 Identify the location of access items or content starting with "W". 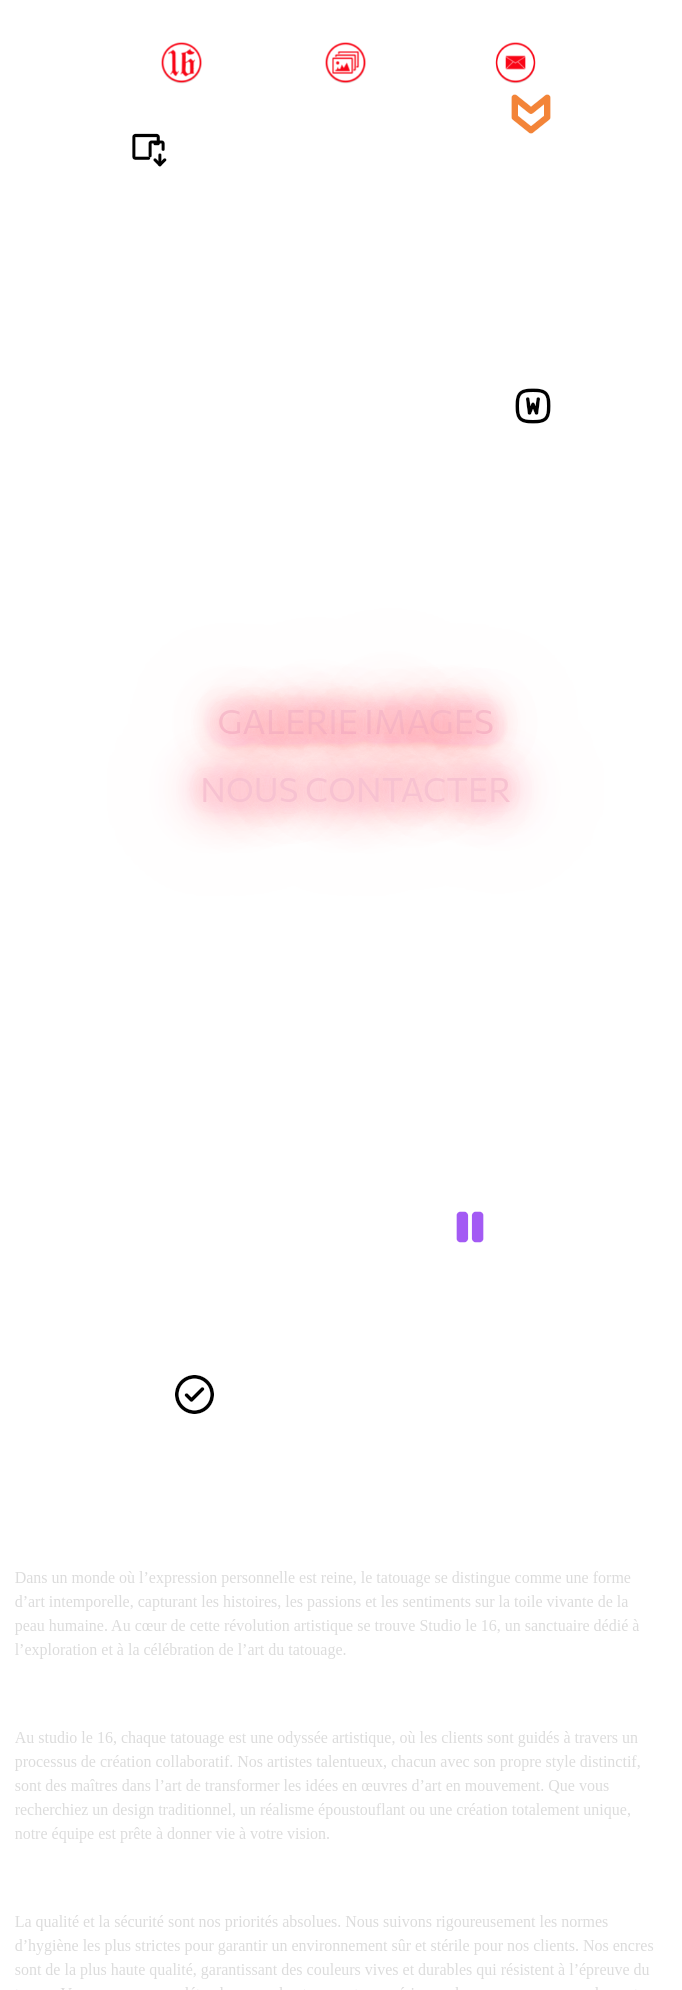
(533, 406).